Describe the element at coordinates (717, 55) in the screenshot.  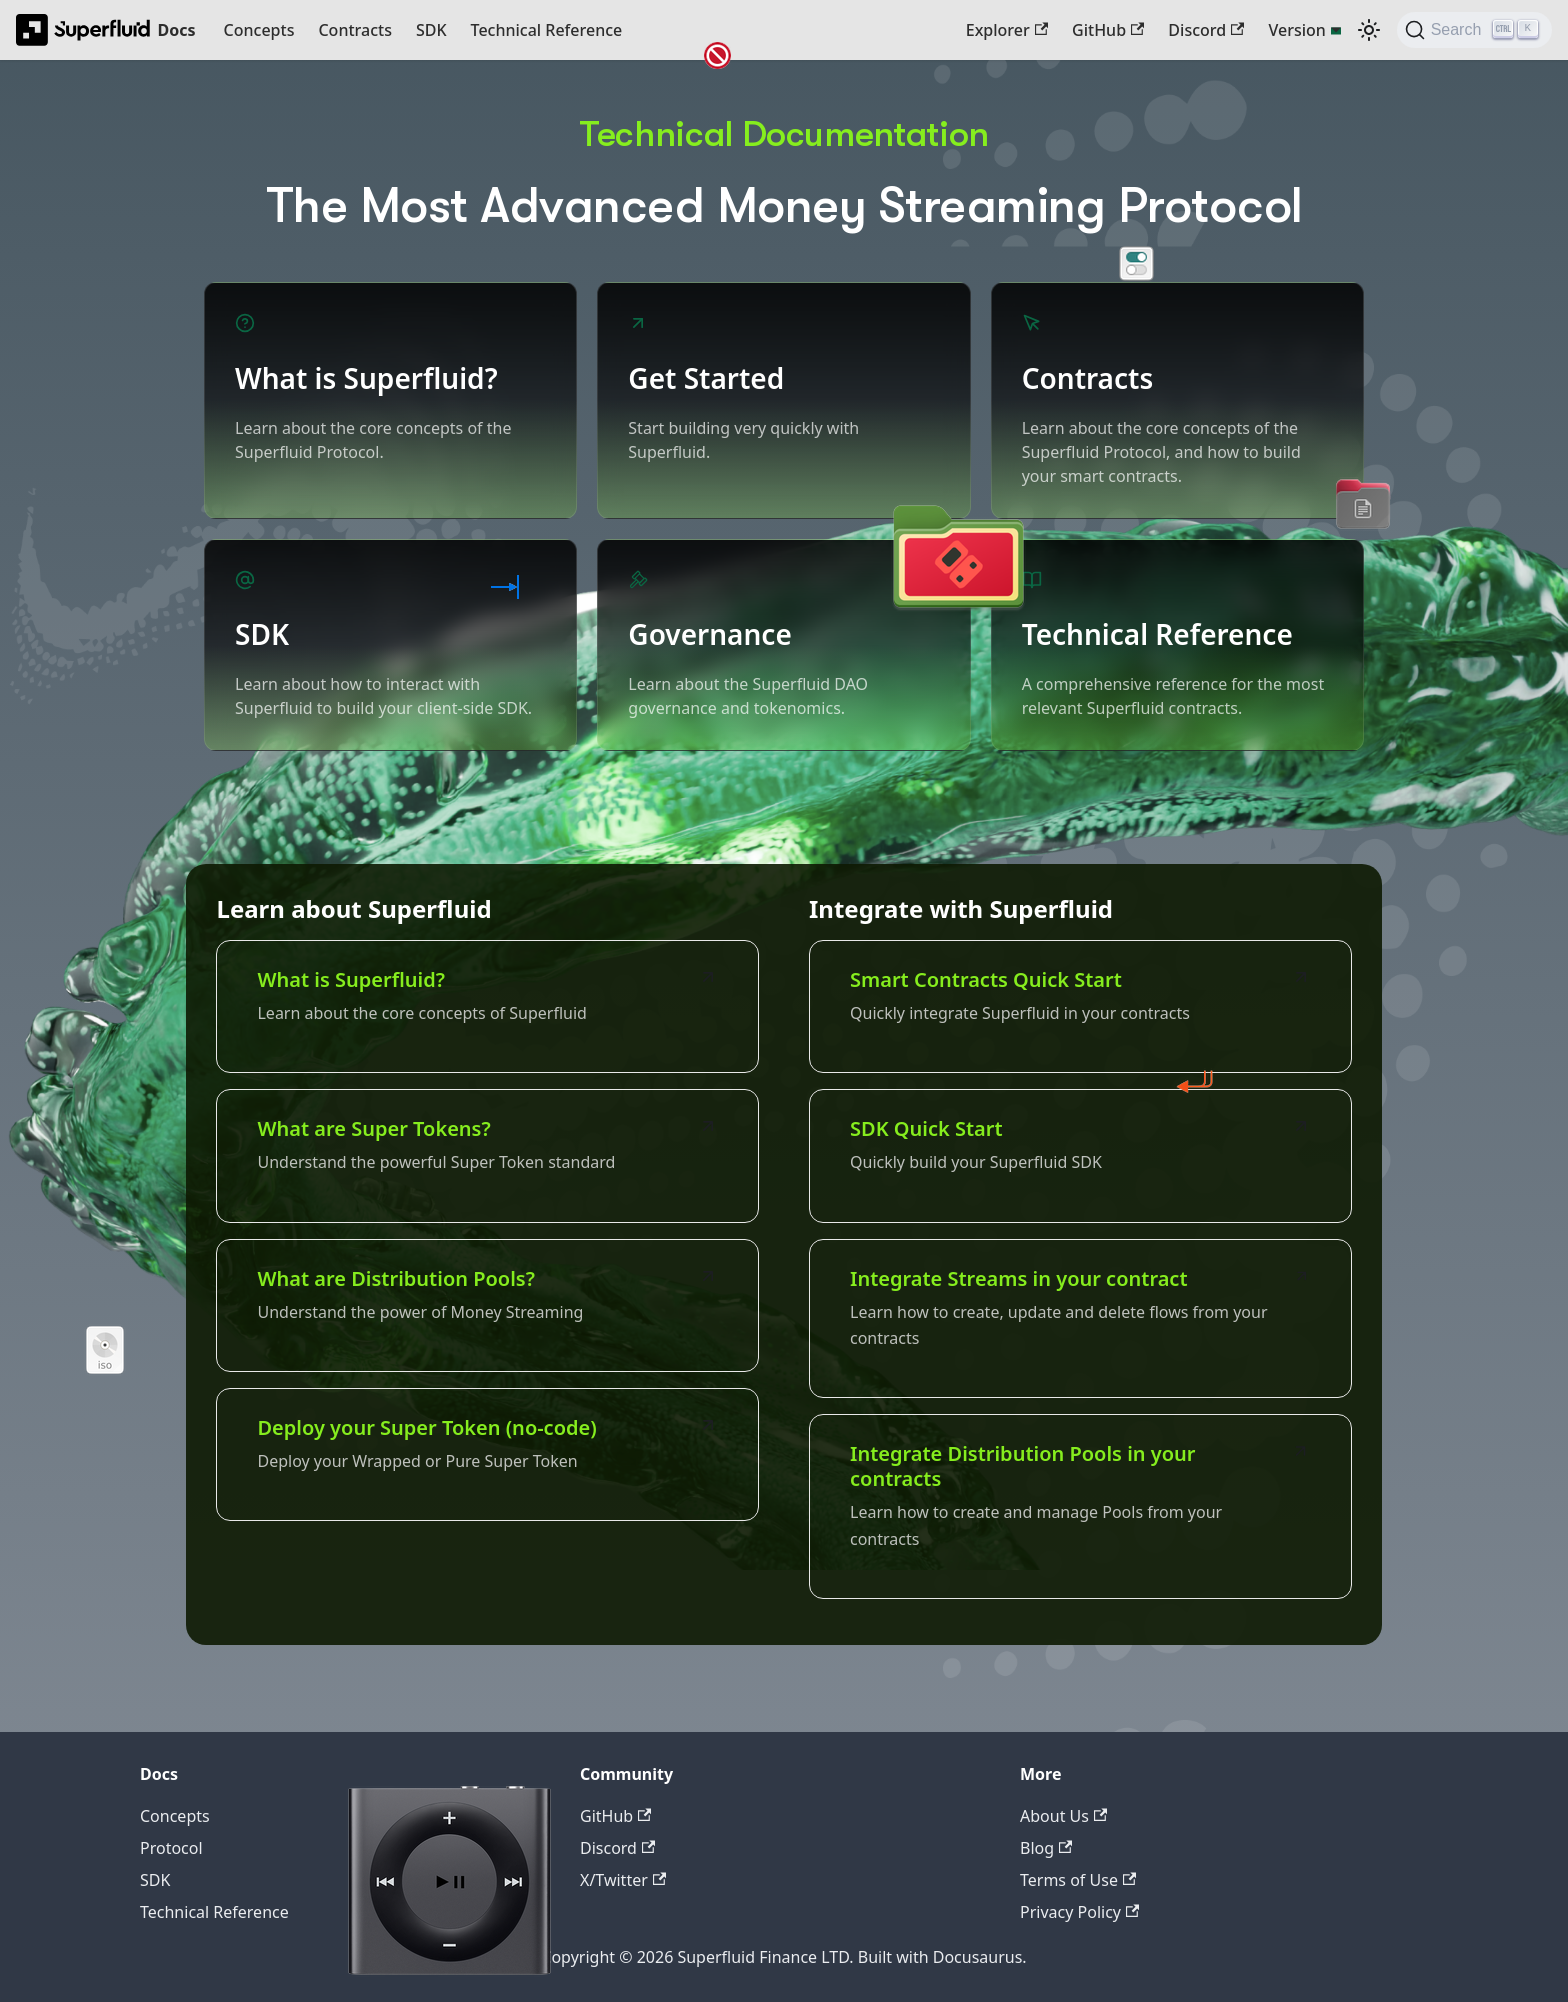
I see `cancel or abort current action` at that location.